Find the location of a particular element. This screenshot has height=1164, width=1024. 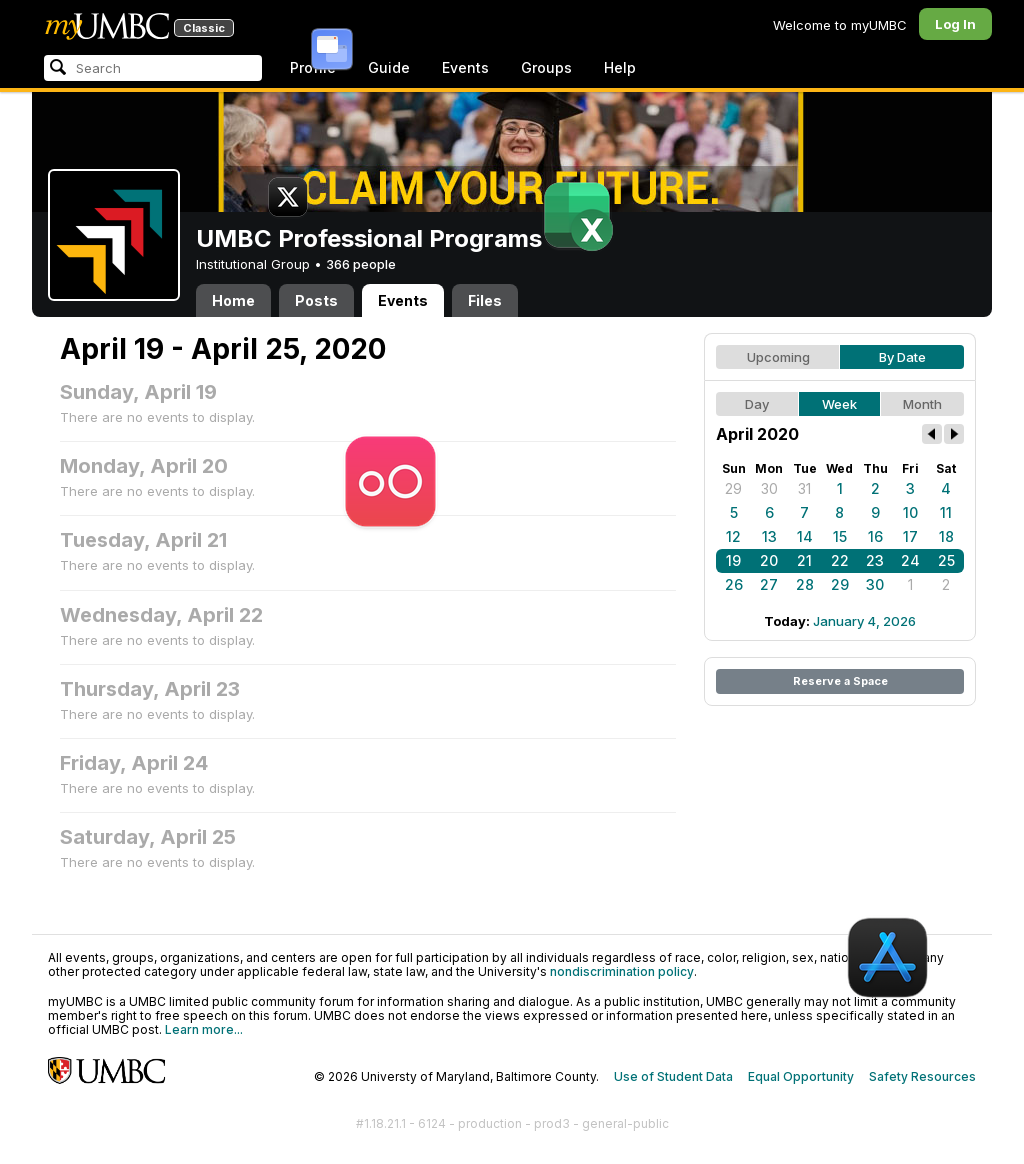

open startup applications settings is located at coordinates (332, 49).